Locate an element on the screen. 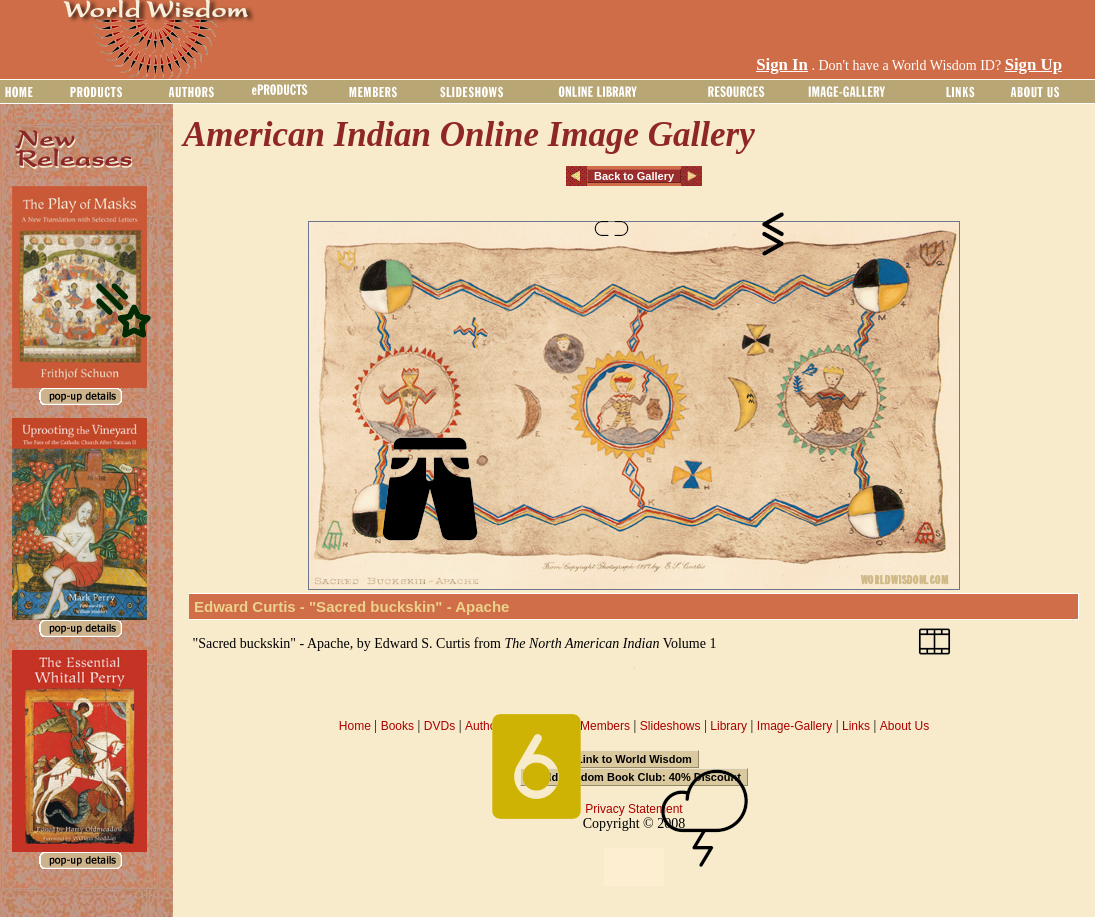 The width and height of the screenshot is (1095, 917). browse pants or bottoms in a clothing app is located at coordinates (430, 489).